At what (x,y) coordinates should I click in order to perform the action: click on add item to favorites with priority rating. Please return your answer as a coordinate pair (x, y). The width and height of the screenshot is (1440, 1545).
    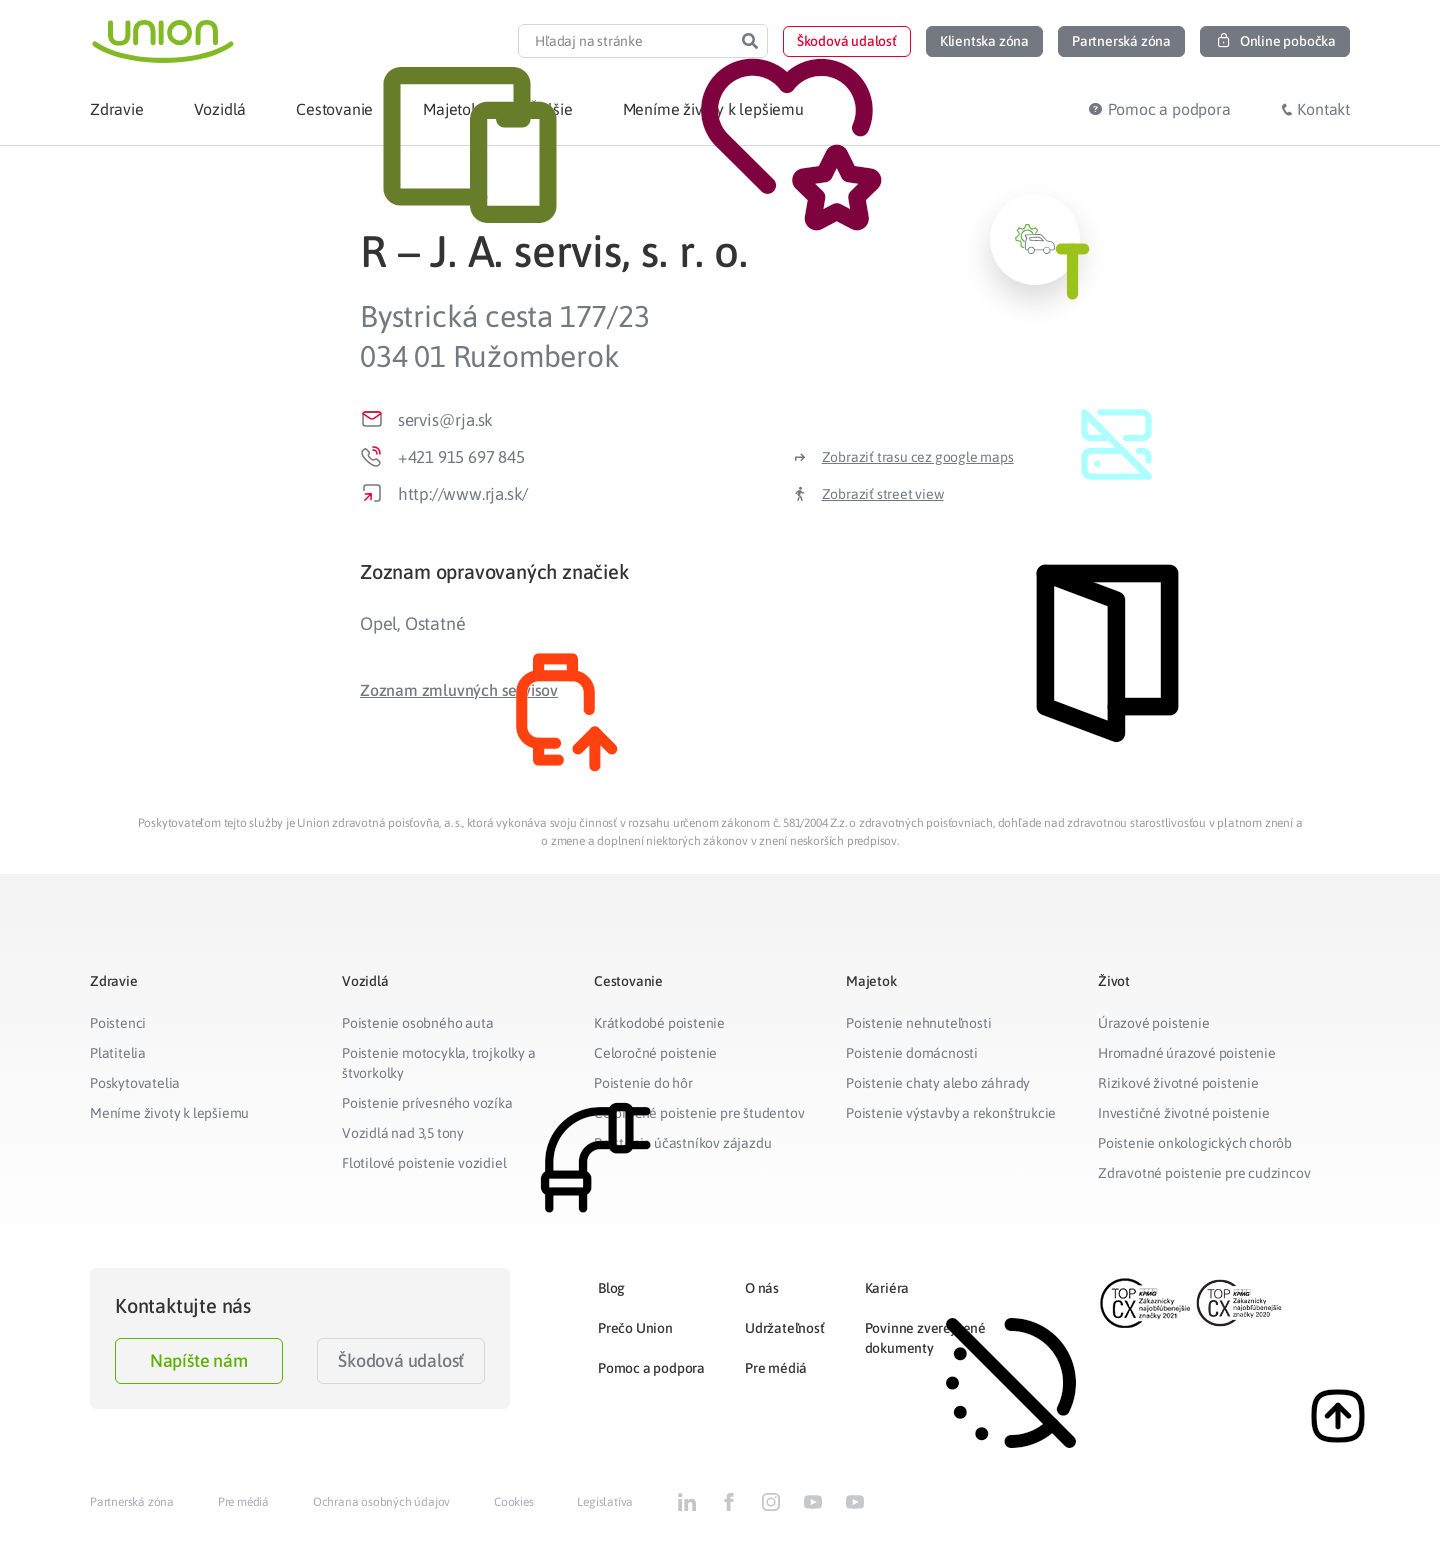
    Looking at the image, I should click on (787, 136).